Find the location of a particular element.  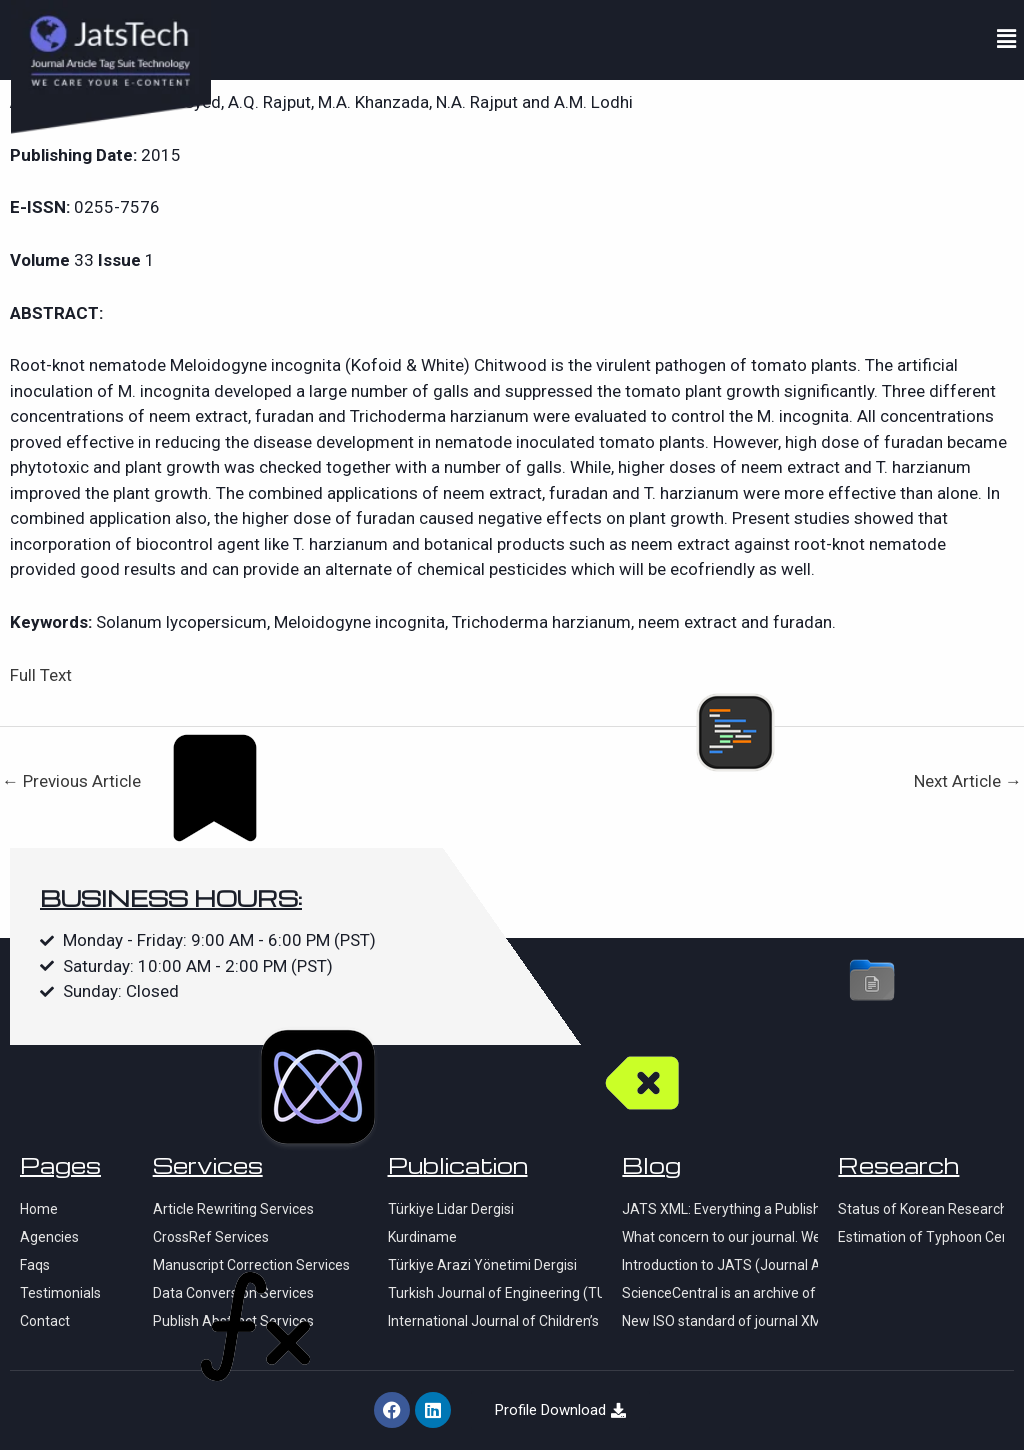

open ladybird web browser is located at coordinates (318, 1087).